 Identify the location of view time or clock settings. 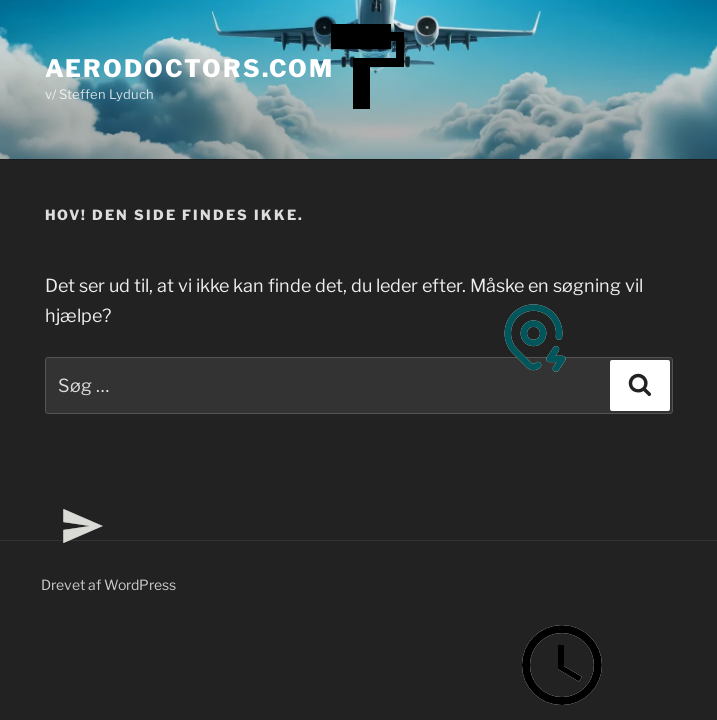
(562, 665).